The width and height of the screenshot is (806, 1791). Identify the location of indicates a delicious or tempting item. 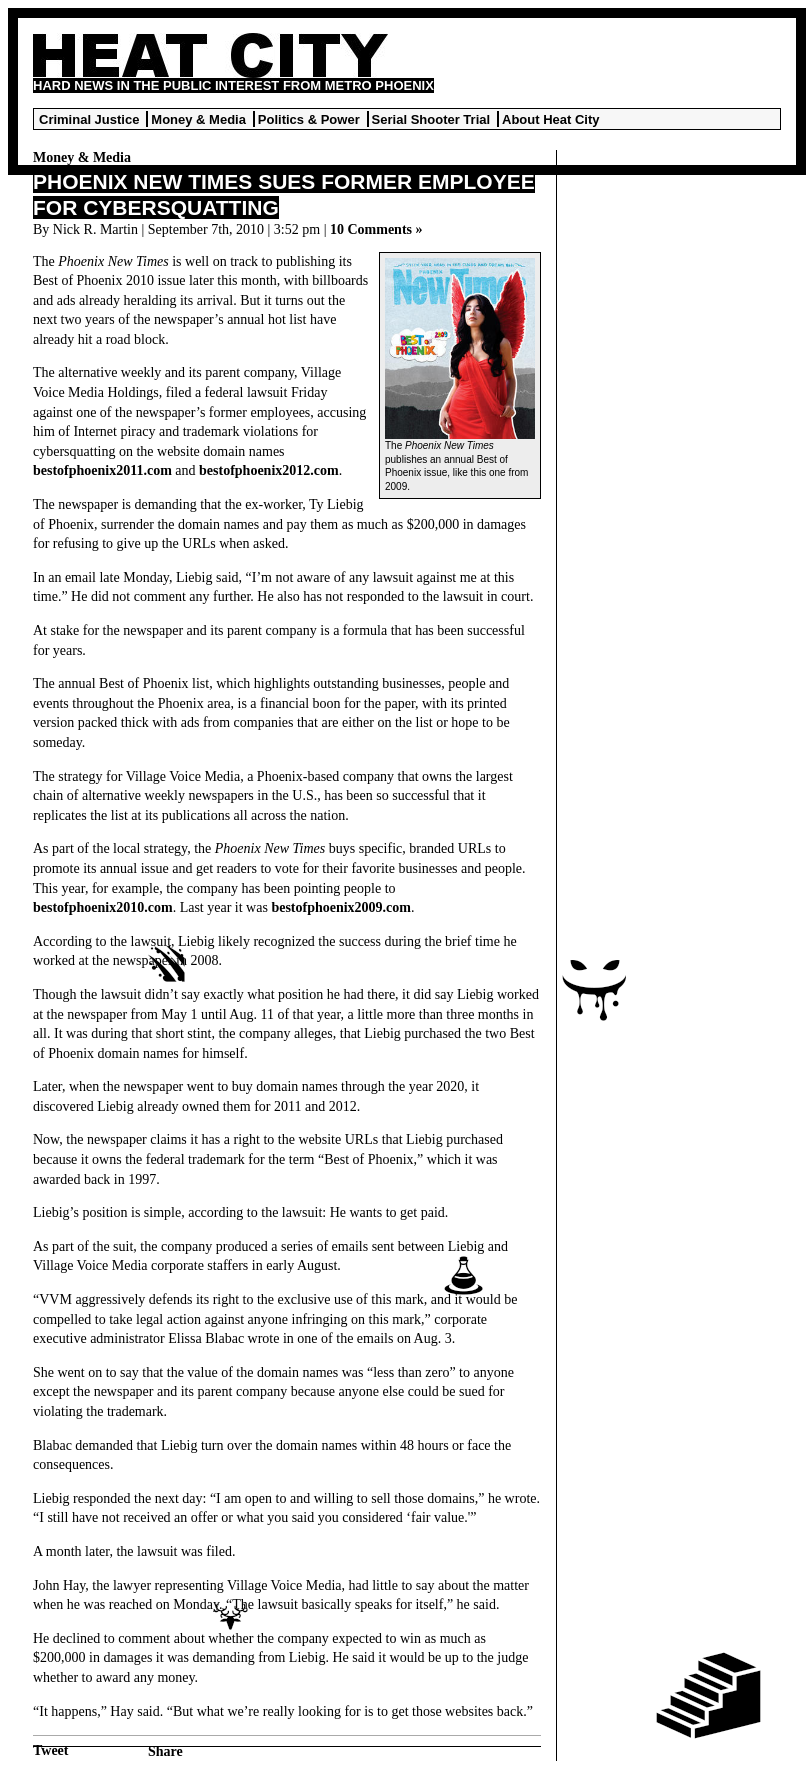
(594, 989).